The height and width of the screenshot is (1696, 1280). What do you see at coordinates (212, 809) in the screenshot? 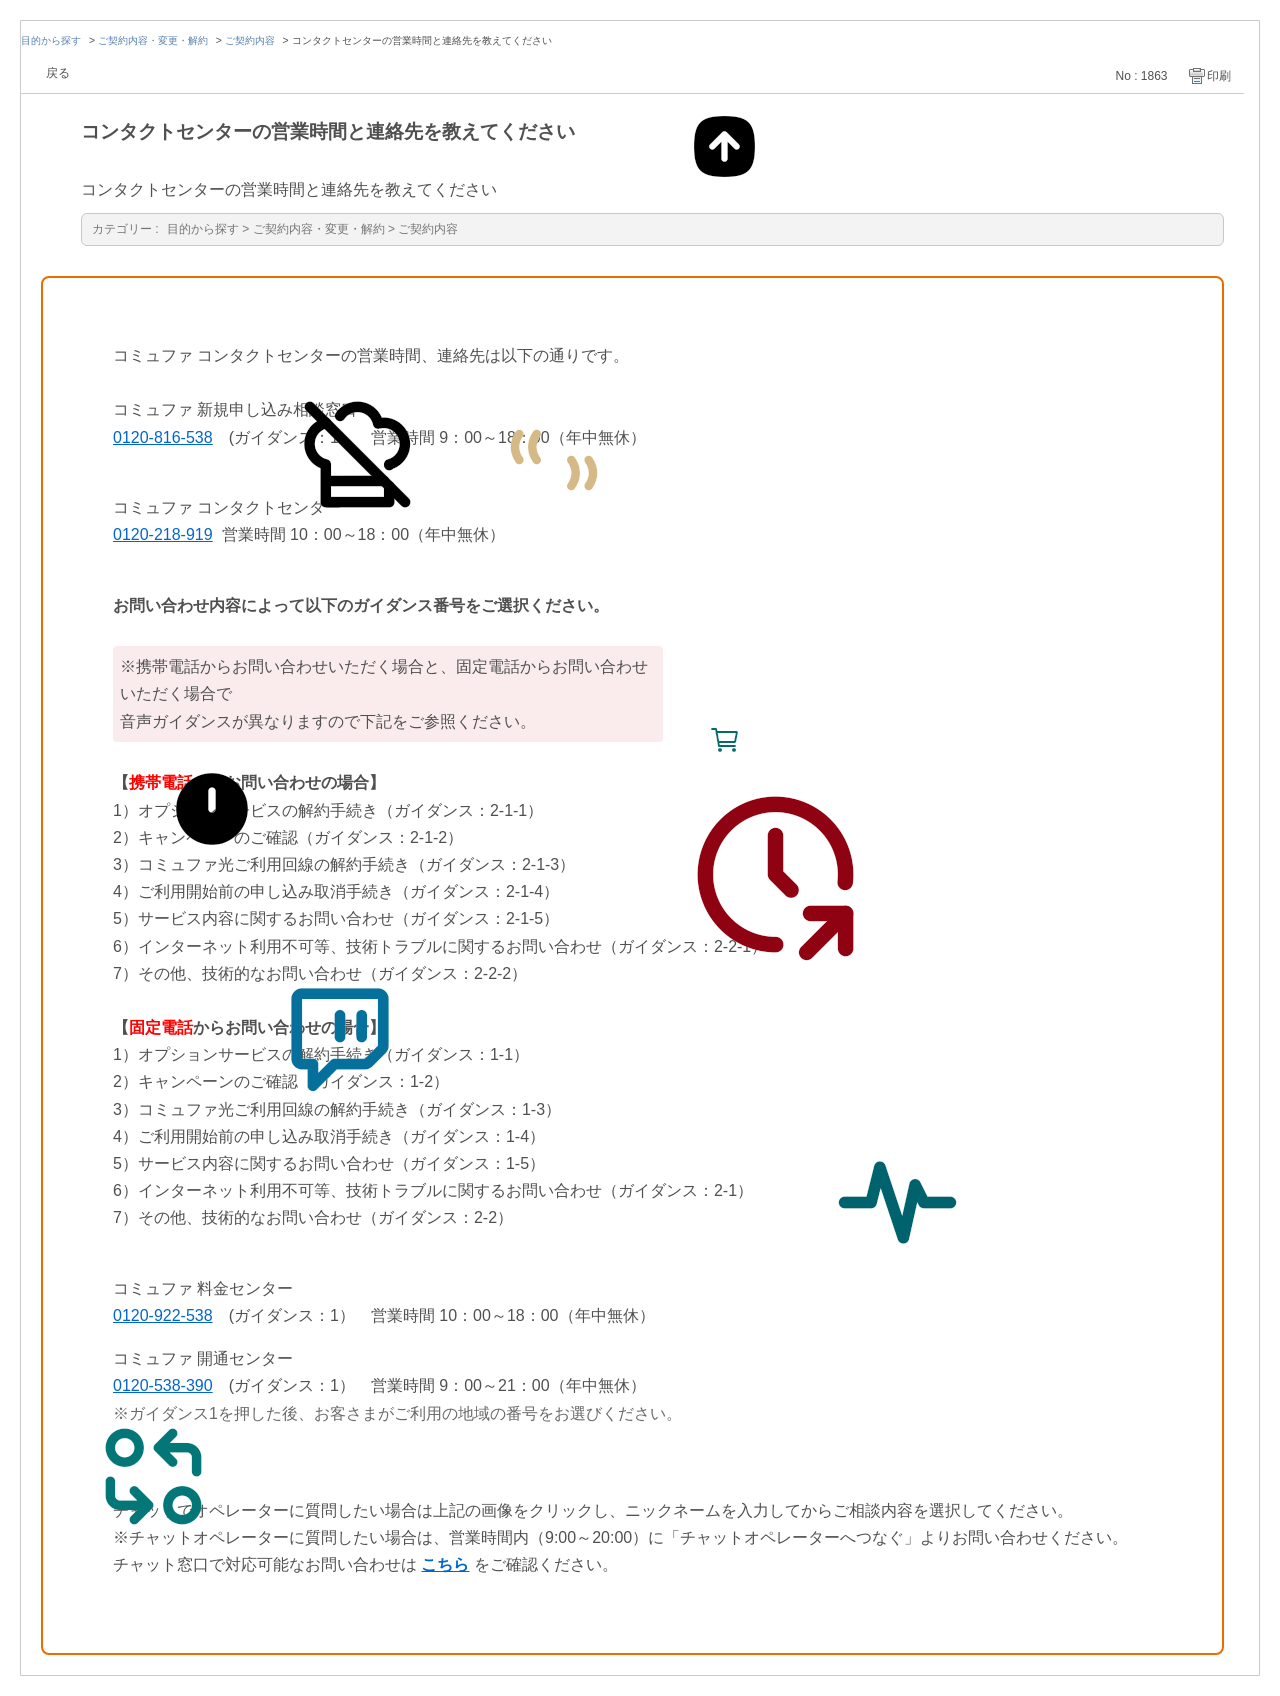
I see `indicates 12 o'clock or noon/midnight` at bounding box center [212, 809].